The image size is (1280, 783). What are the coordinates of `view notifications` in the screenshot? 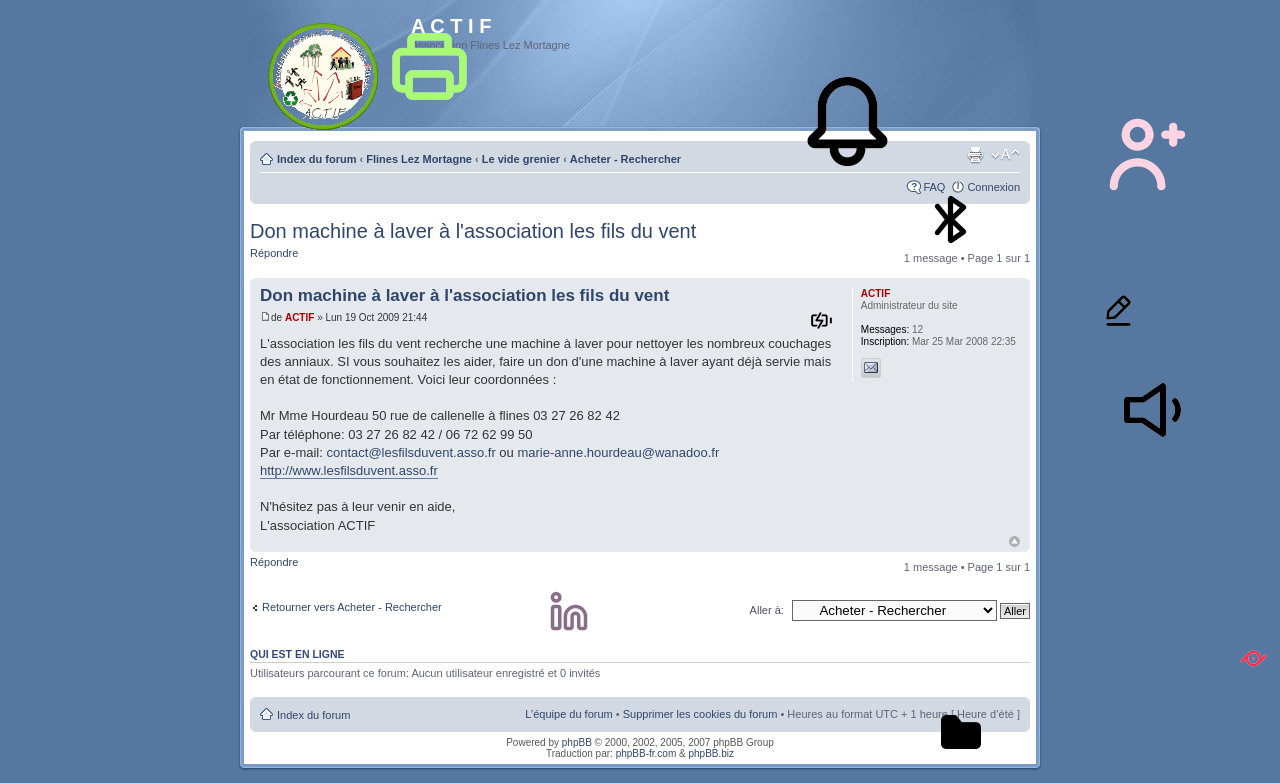 It's located at (847, 121).